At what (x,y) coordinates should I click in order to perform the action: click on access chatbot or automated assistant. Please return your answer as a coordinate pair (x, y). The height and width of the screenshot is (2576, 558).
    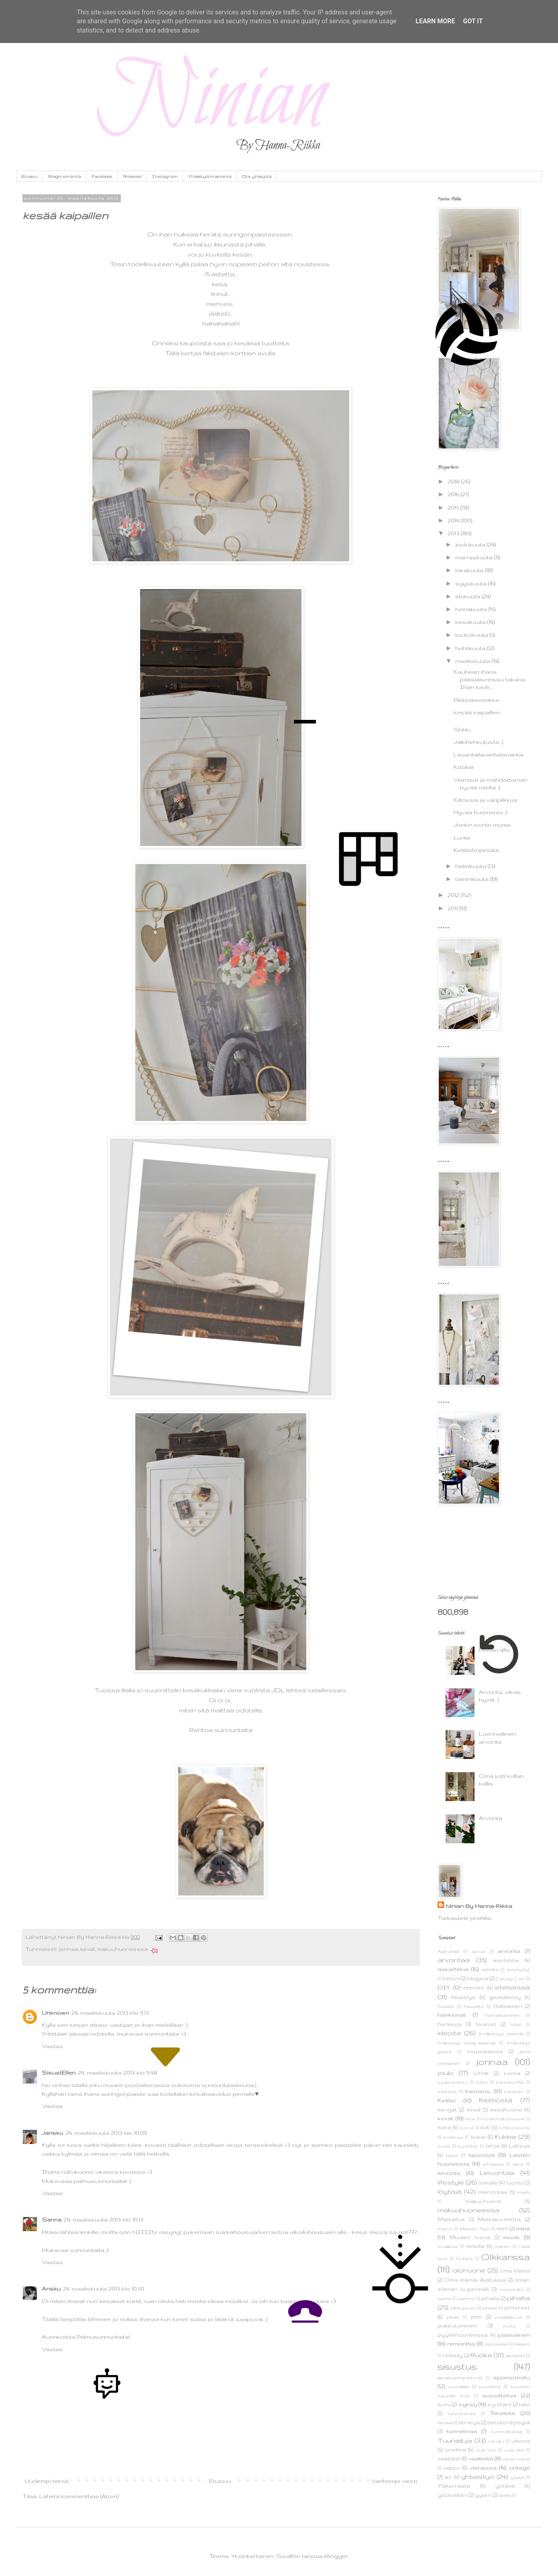
    Looking at the image, I should click on (107, 2384).